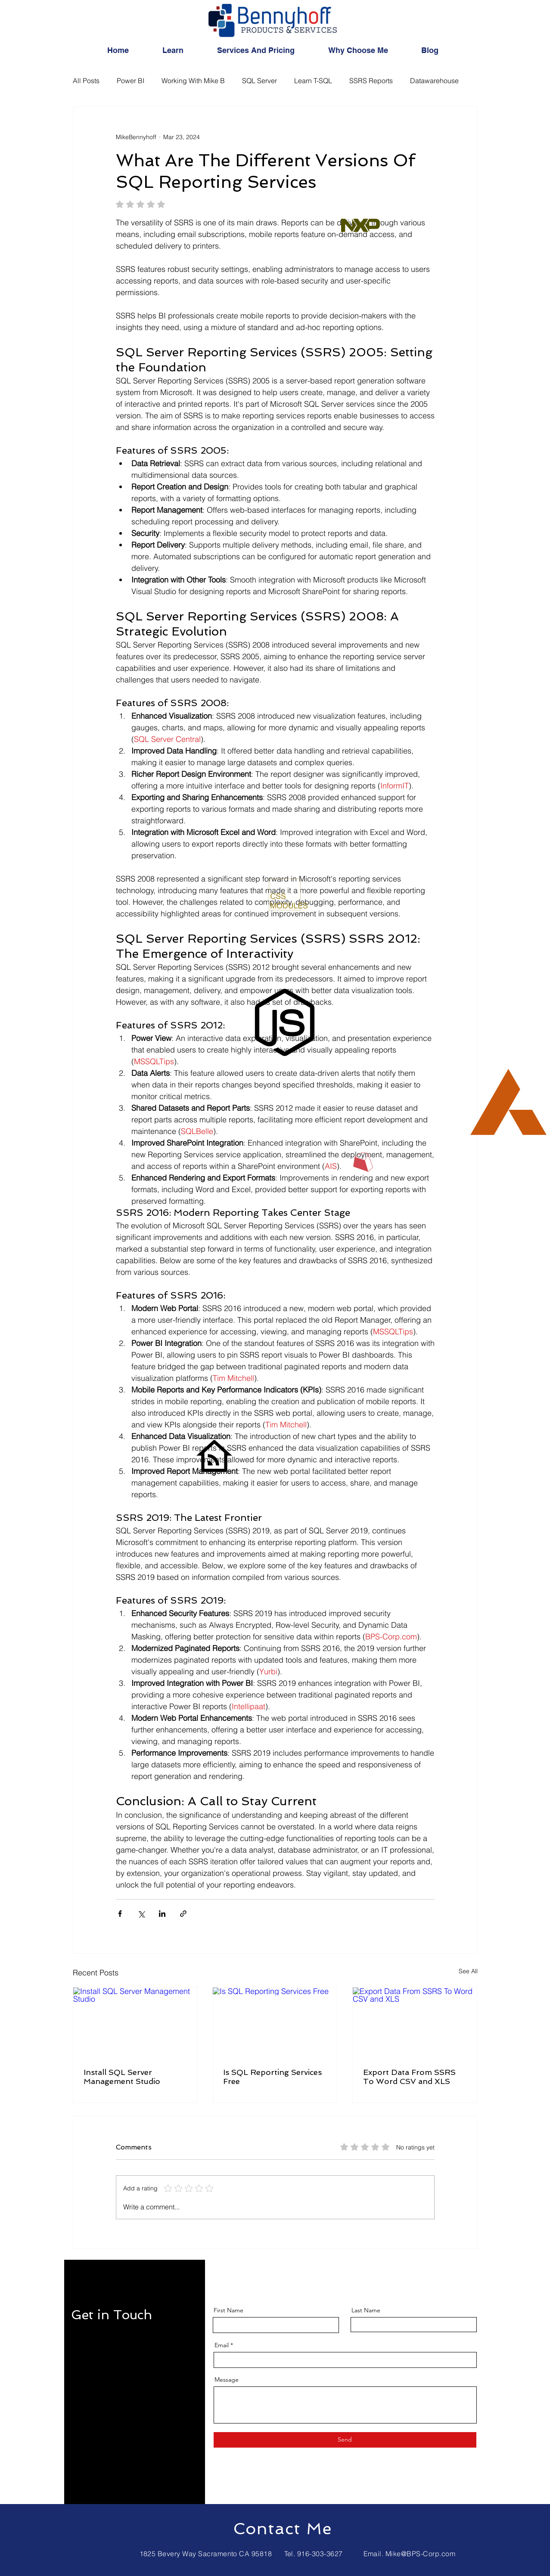 Image resolution: width=550 pixels, height=2576 pixels. What do you see at coordinates (360, 225) in the screenshot?
I see `NXP Semiconductors company logo` at bounding box center [360, 225].